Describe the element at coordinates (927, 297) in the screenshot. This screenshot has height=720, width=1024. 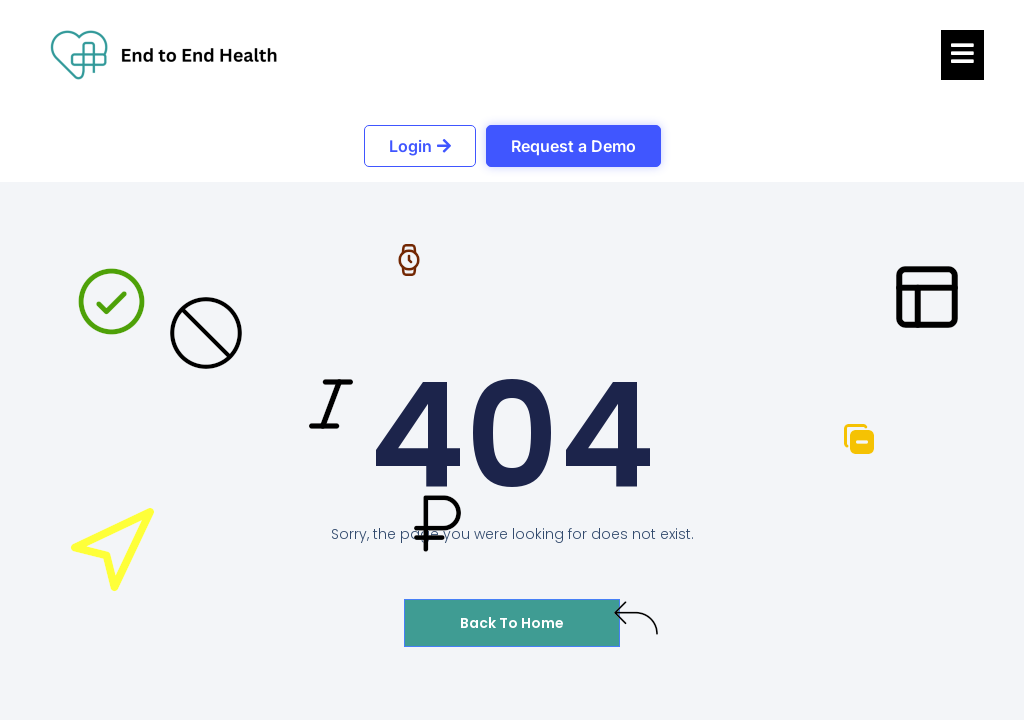
I see `change page layout or view` at that location.